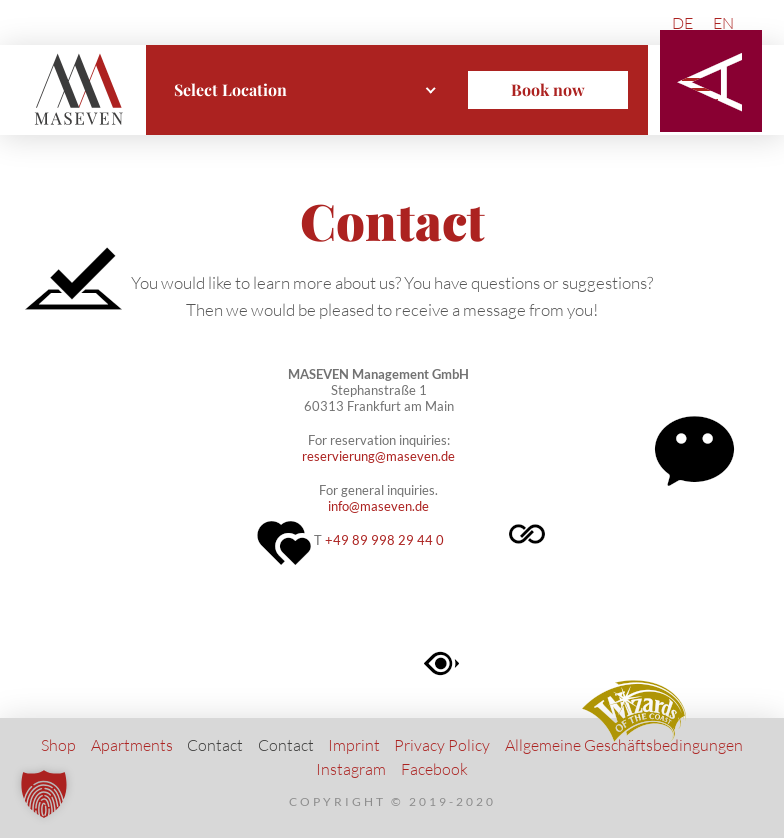 The width and height of the screenshot is (784, 838). Describe the element at coordinates (73, 278) in the screenshot. I see `testcafe automated testing framework logo` at that location.